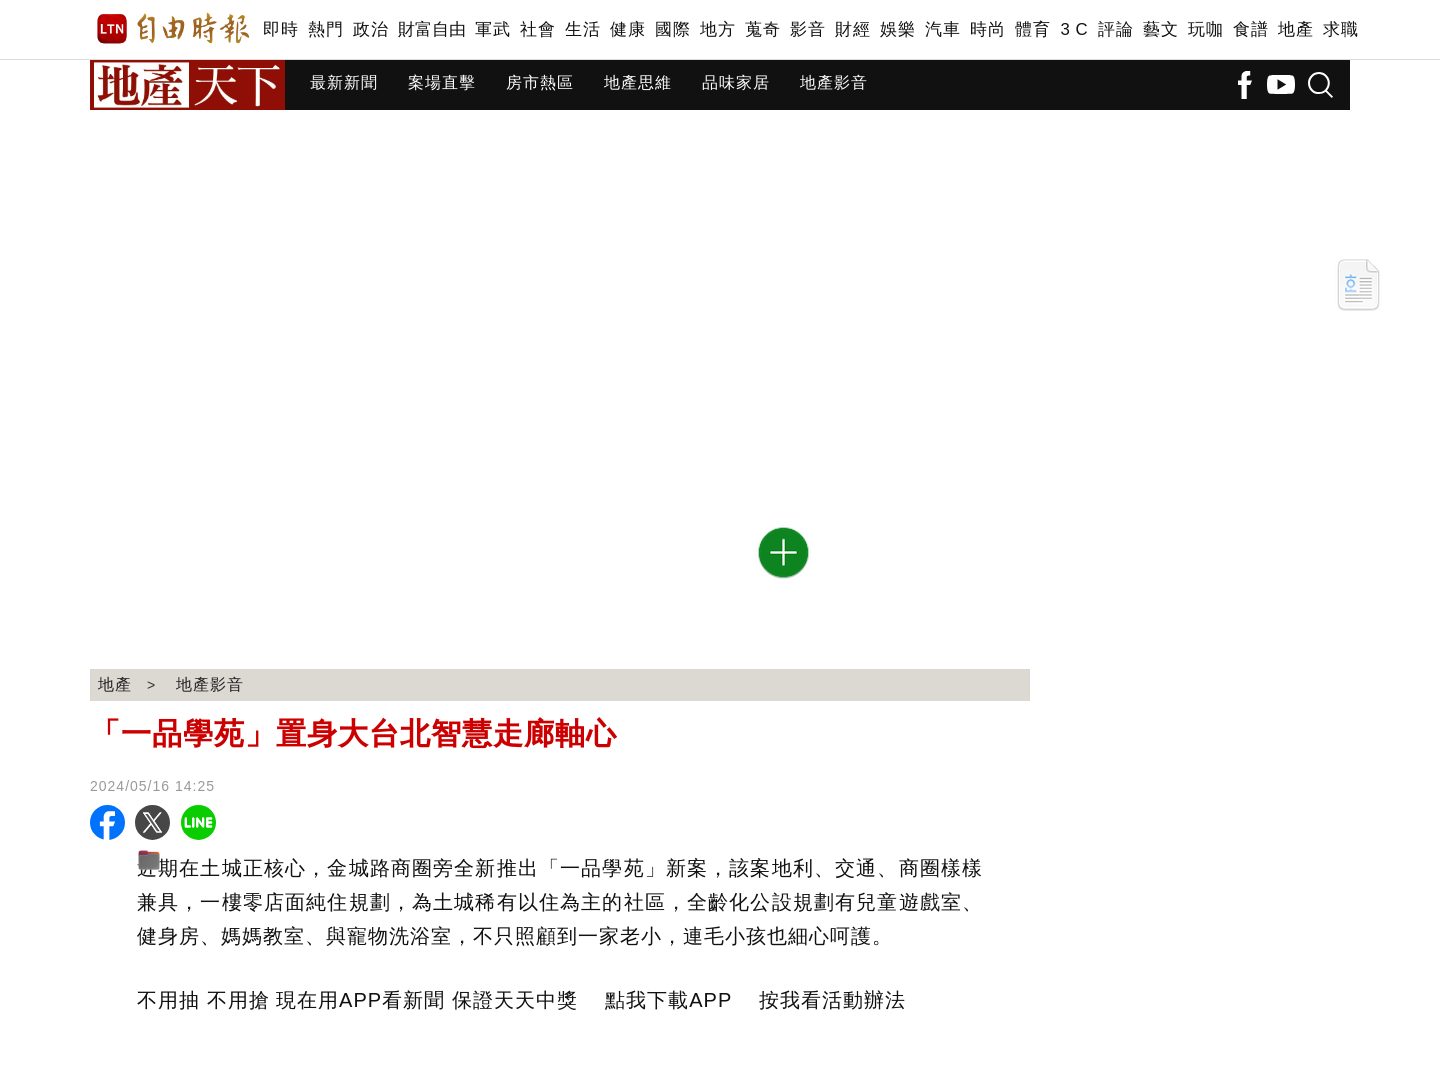 Image resolution: width=1440 pixels, height=1087 pixels. Describe the element at coordinates (783, 552) in the screenshot. I see `add a new item to a list` at that location.